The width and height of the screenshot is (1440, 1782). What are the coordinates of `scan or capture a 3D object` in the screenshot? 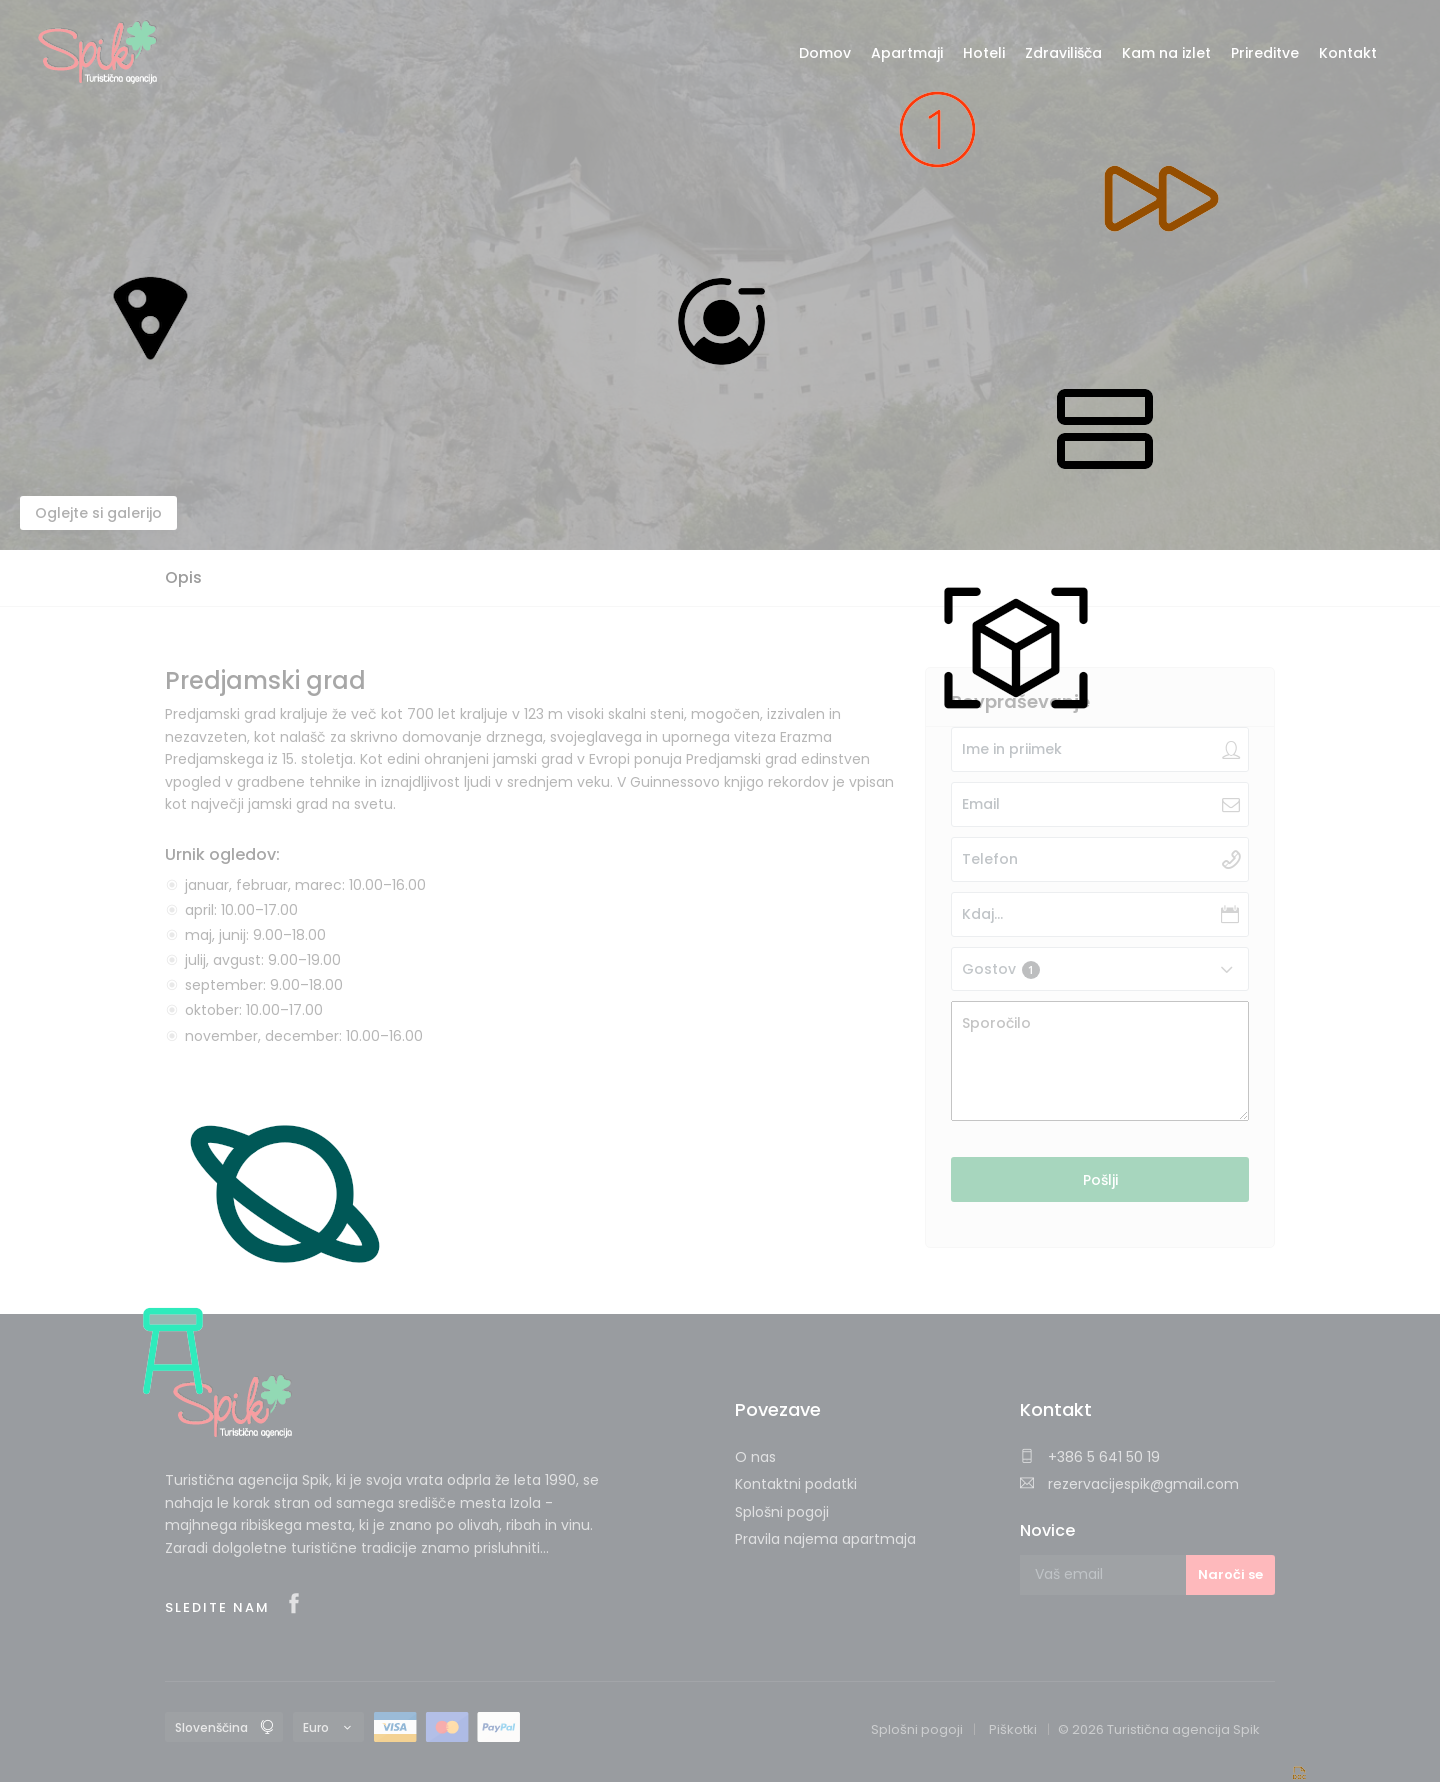 It's located at (1016, 648).